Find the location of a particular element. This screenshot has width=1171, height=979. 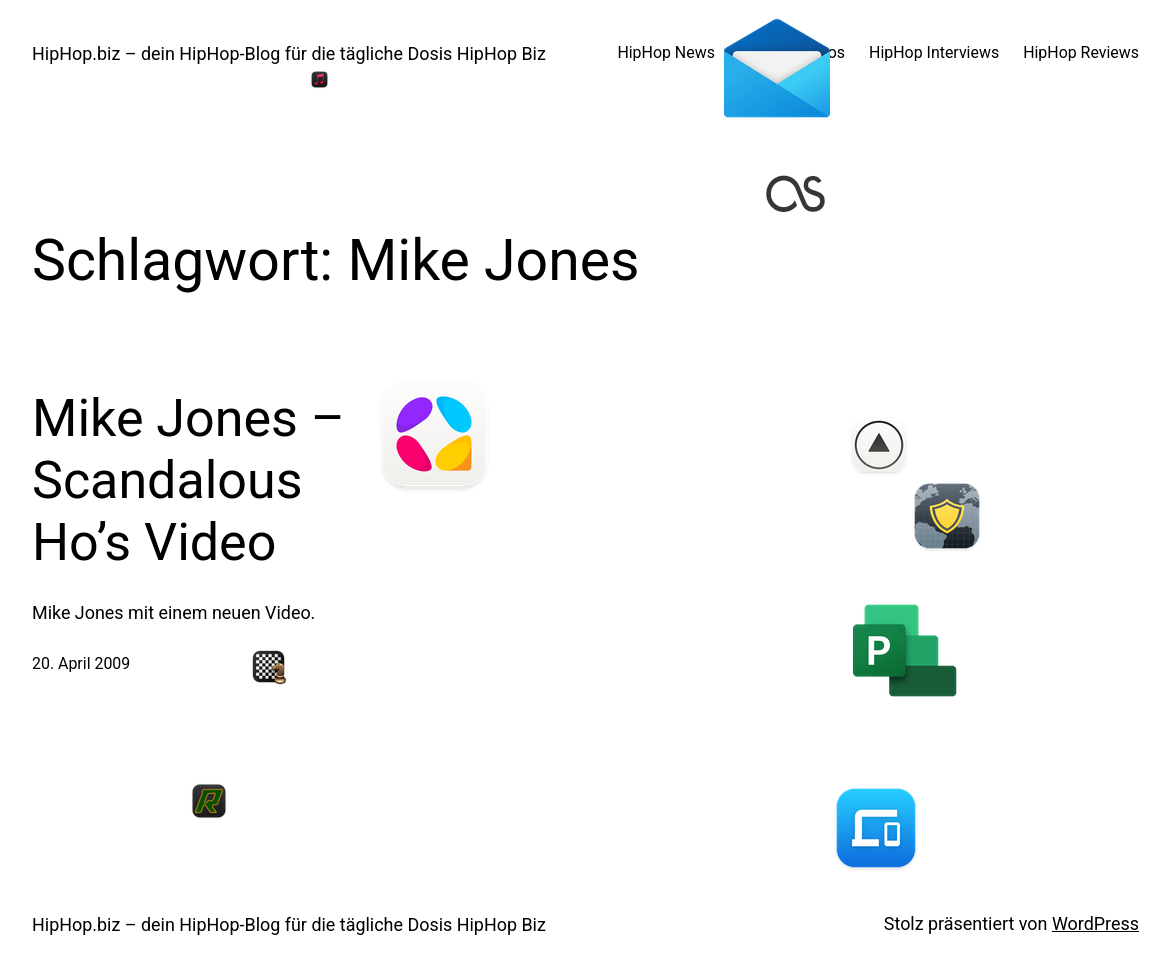

open AppFlowy app is located at coordinates (434, 434).